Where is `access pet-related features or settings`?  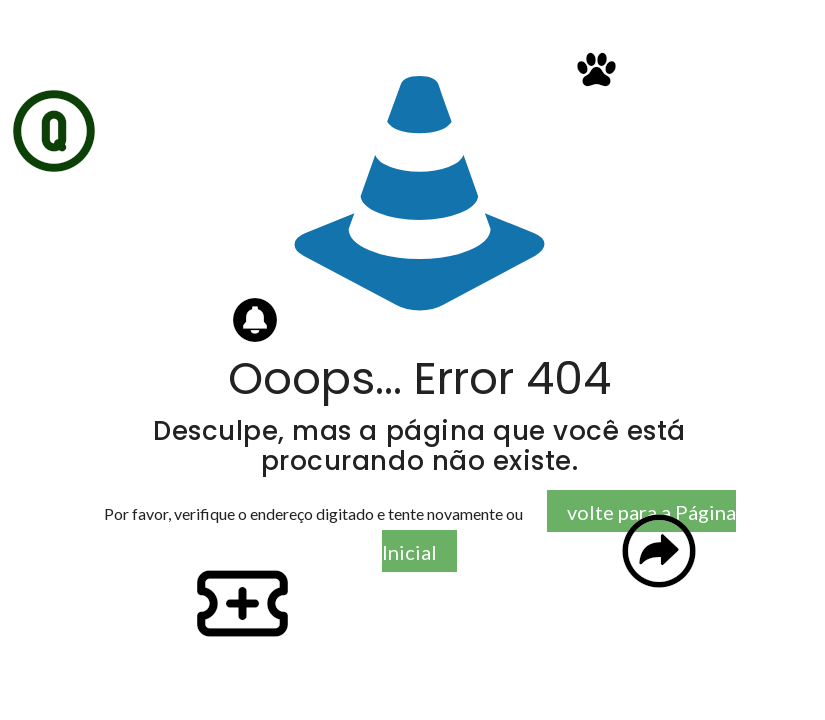
access pet-related features or settings is located at coordinates (596, 69).